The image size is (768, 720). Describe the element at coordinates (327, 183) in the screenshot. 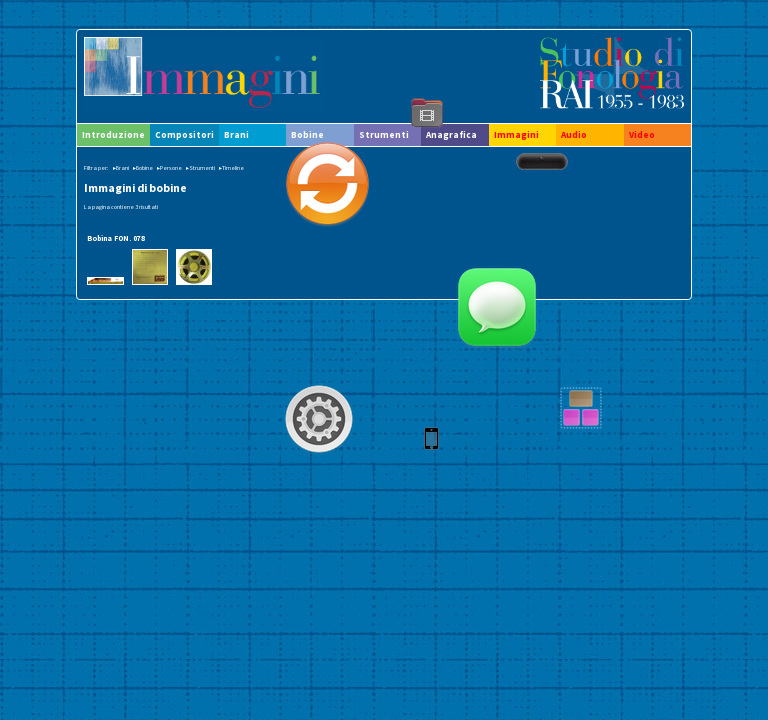

I see `sync data across devices or services` at that location.